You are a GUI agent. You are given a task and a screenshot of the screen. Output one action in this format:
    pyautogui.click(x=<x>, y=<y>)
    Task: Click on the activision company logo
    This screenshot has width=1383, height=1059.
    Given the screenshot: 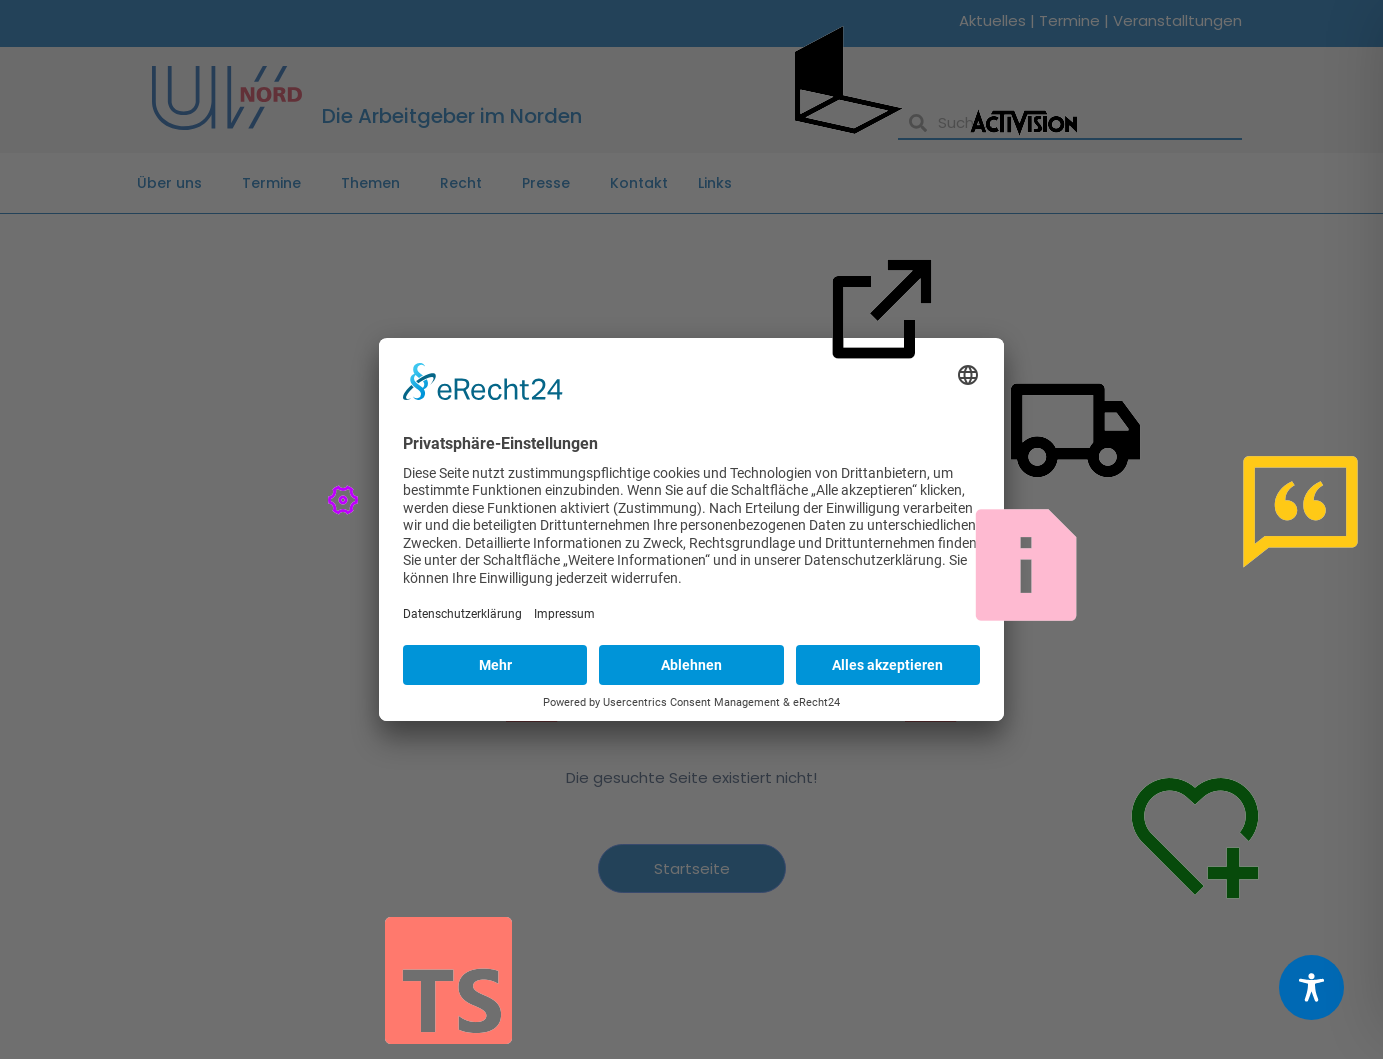 What is the action you would take?
    pyautogui.click(x=1023, y=122)
    